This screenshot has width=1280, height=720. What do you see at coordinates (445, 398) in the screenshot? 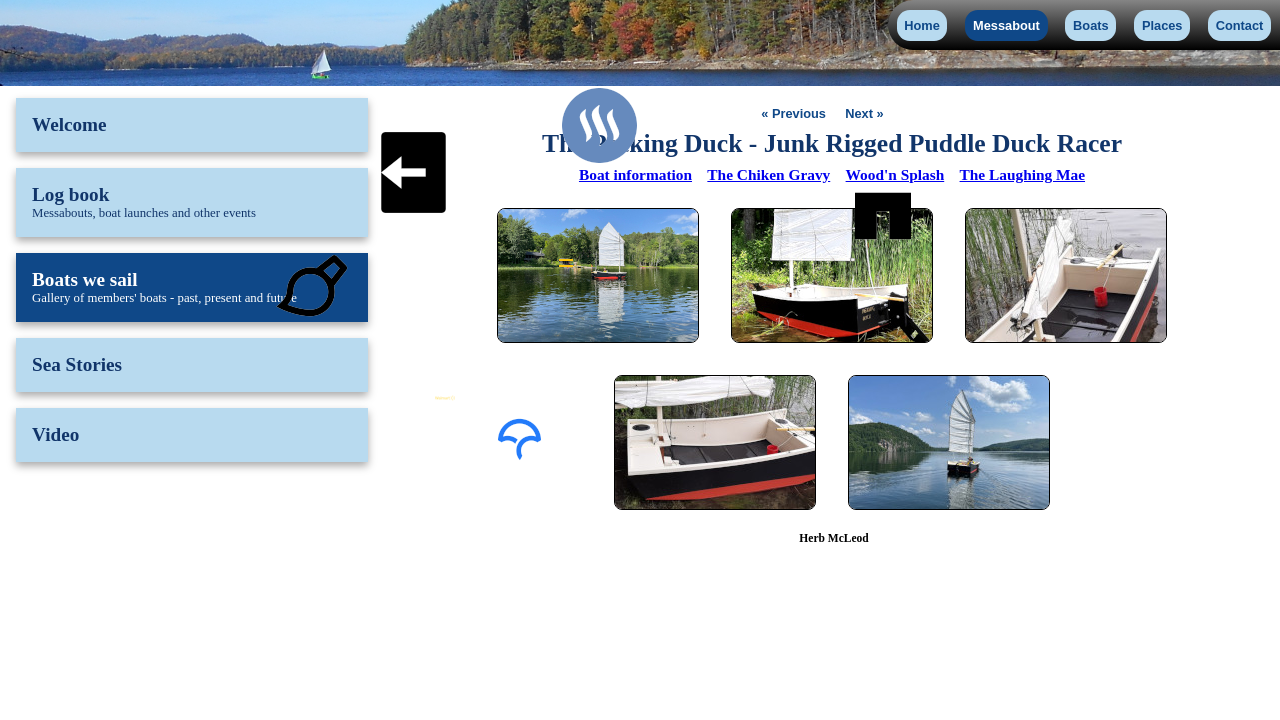
I see `open the Walmart app` at bounding box center [445, 398].